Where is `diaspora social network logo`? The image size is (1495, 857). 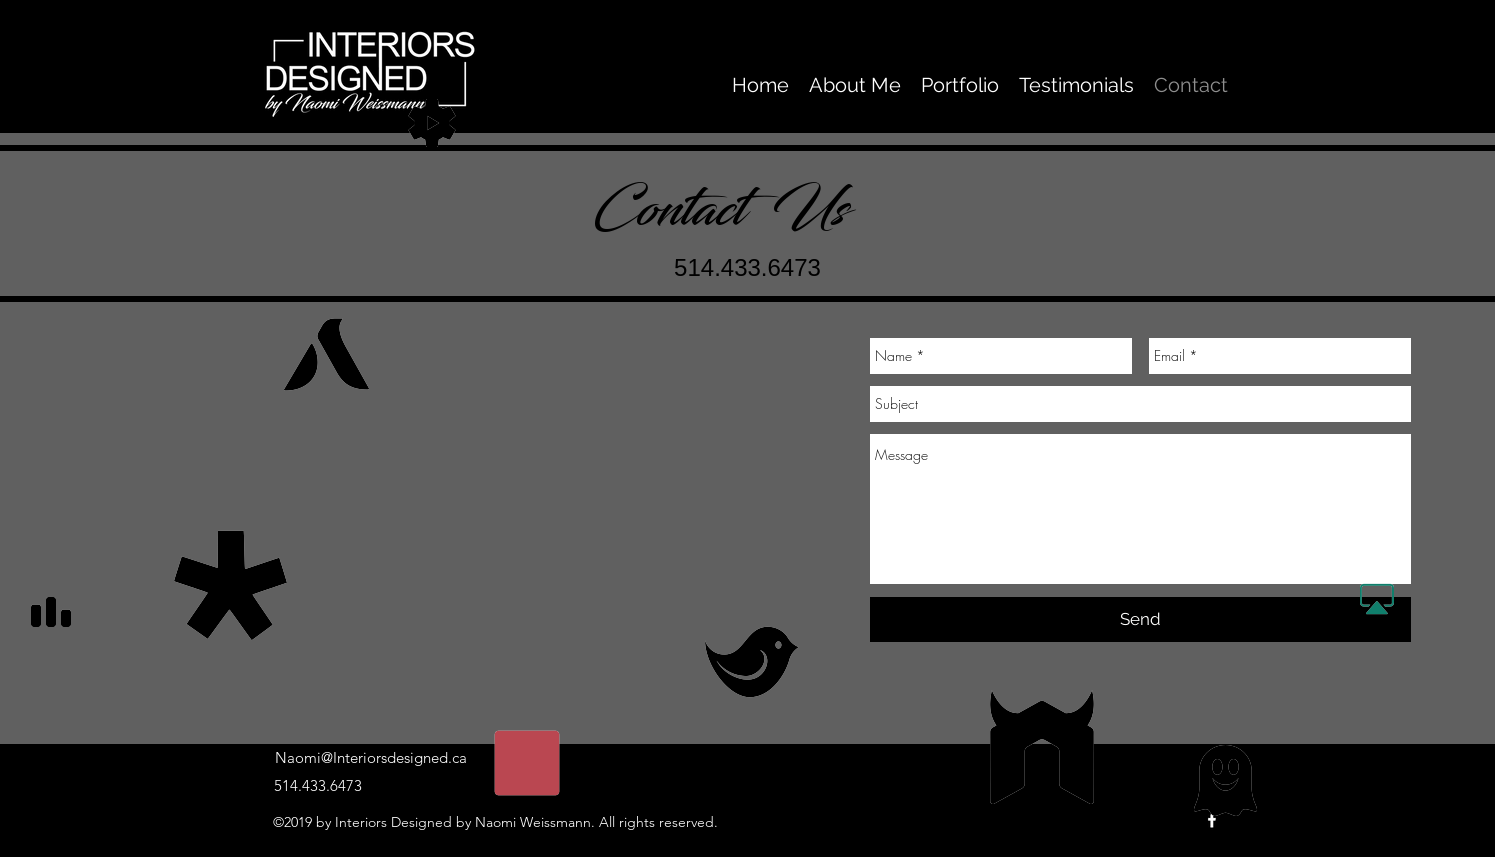
diaspora social network logo is located at coordinates (230, 585).